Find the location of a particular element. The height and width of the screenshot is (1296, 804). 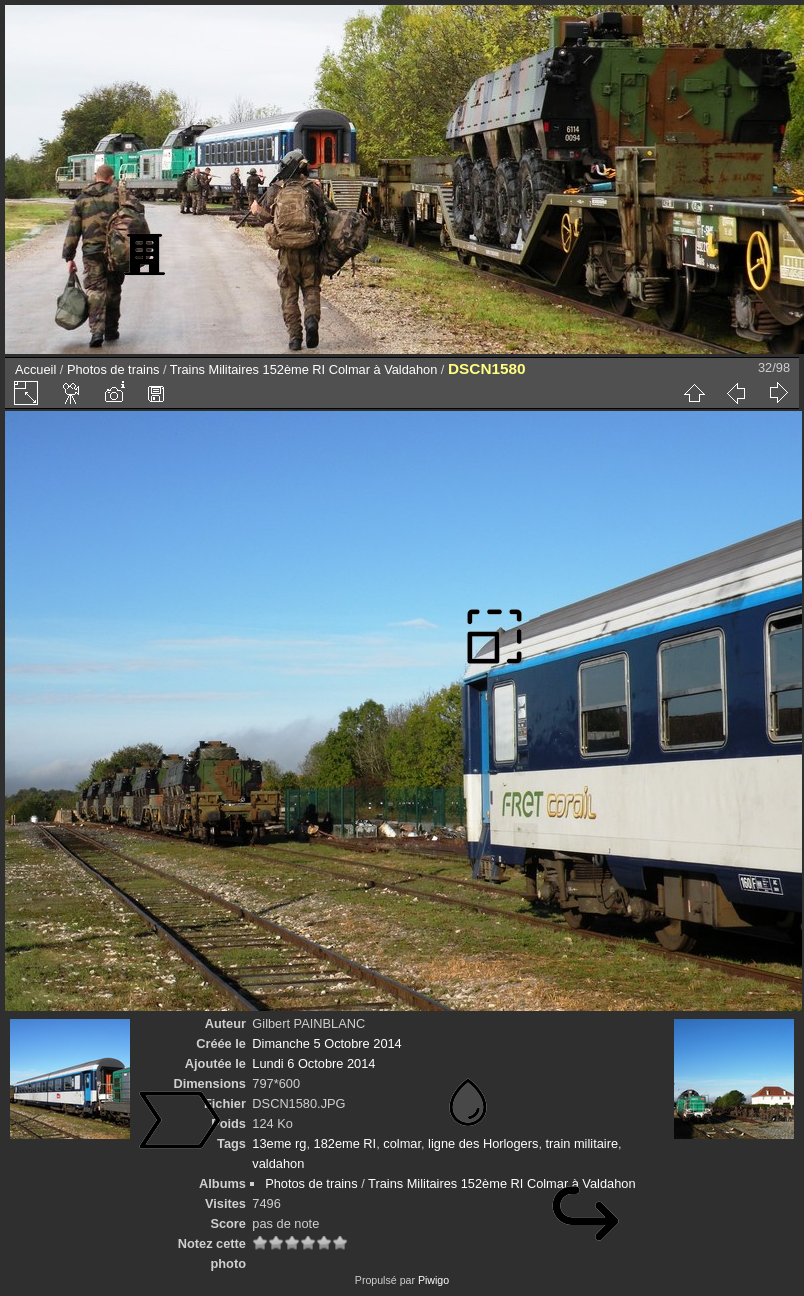

resize a window or element is located at coordinates (494, 636).